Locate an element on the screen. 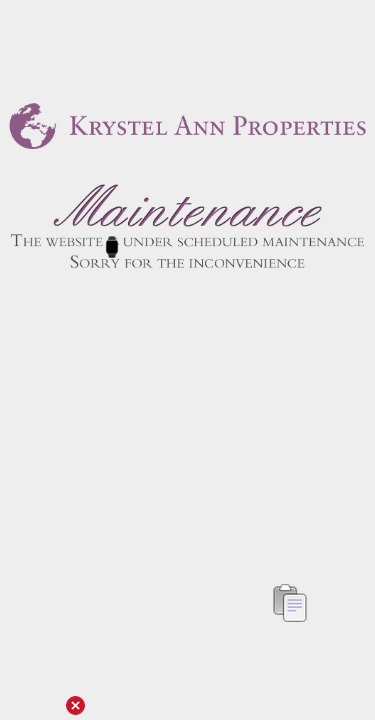  apple watch series 8 device icon is located at coordinates (112, 247).